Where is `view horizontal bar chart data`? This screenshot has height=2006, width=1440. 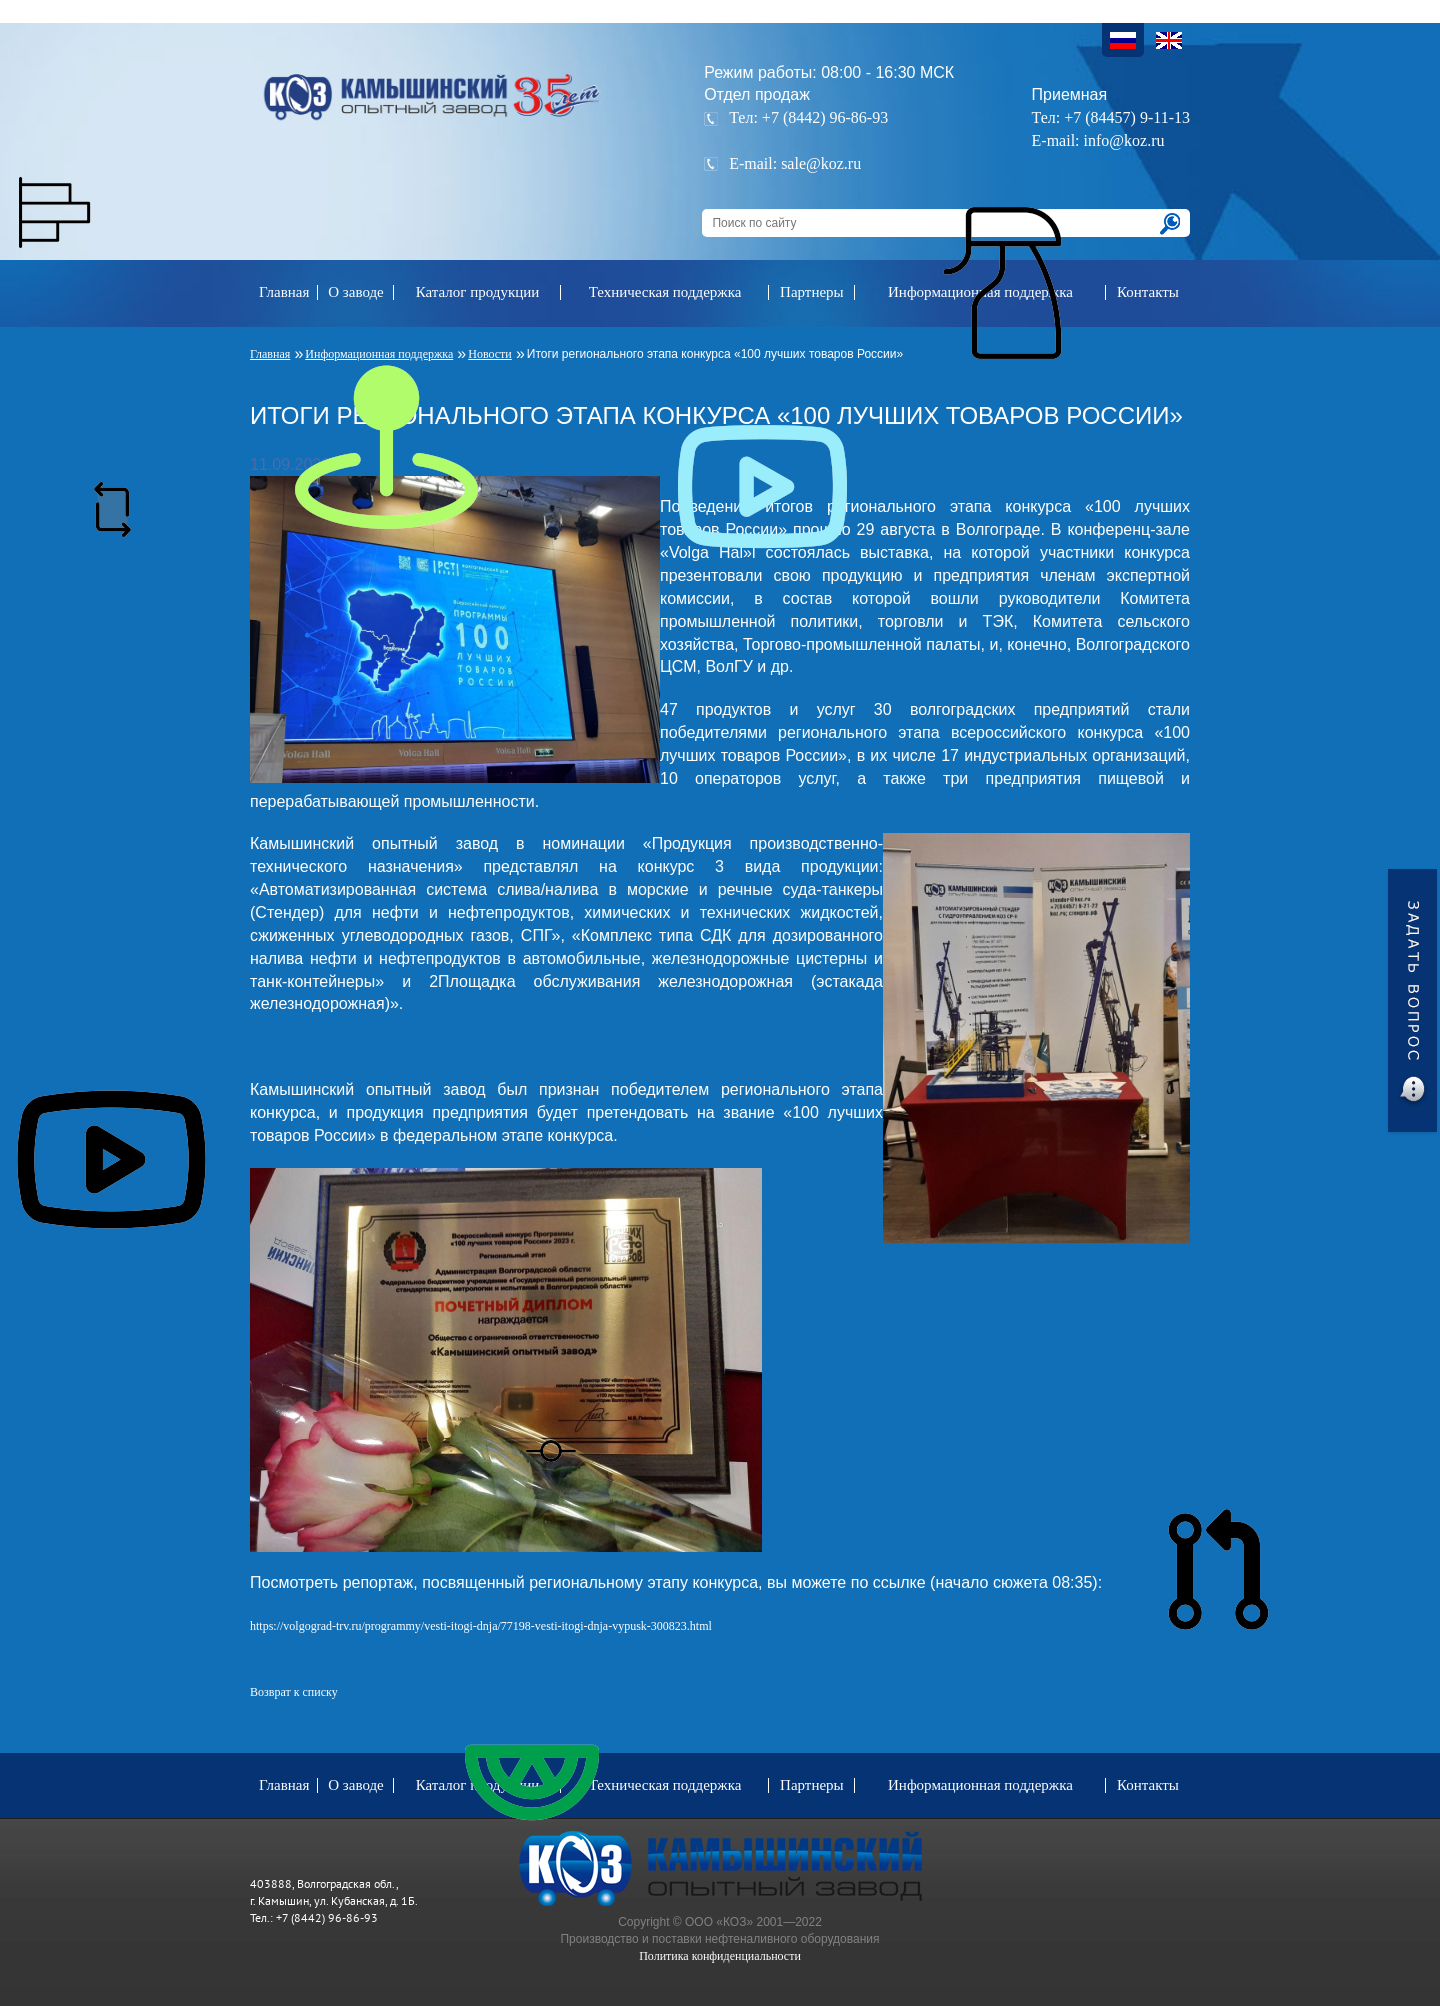 view horizontal bar chart data is located at coordinates (51, 212).